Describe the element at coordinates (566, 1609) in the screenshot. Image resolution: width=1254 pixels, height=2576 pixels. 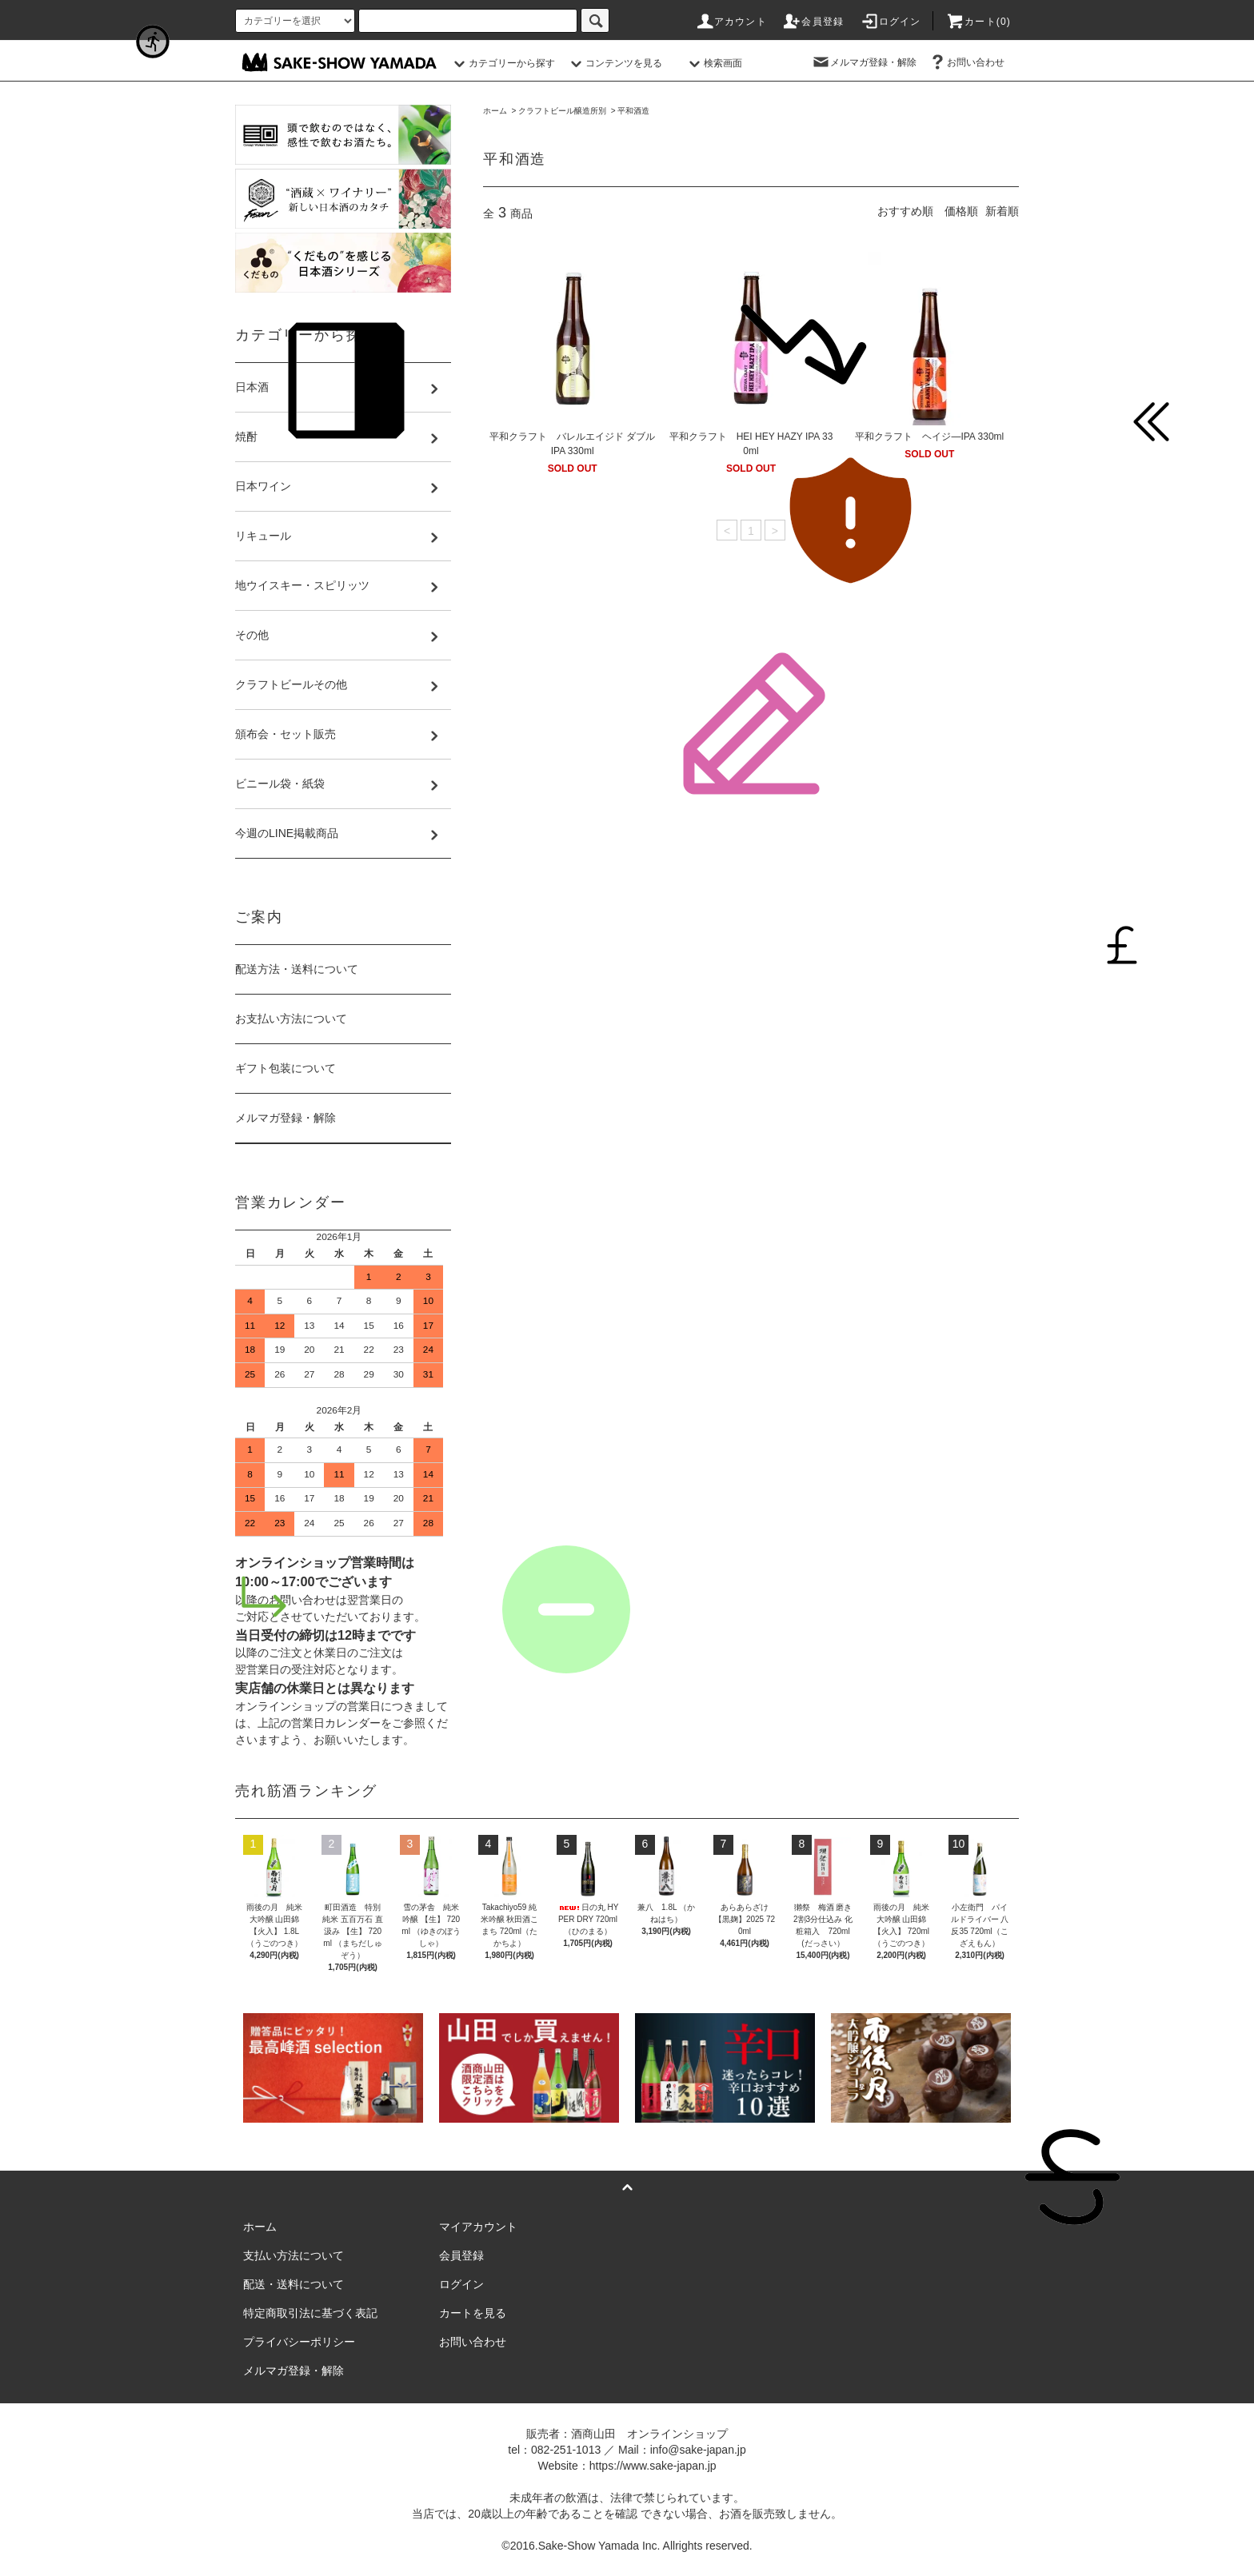
I see `remove an item from a list` at that location.